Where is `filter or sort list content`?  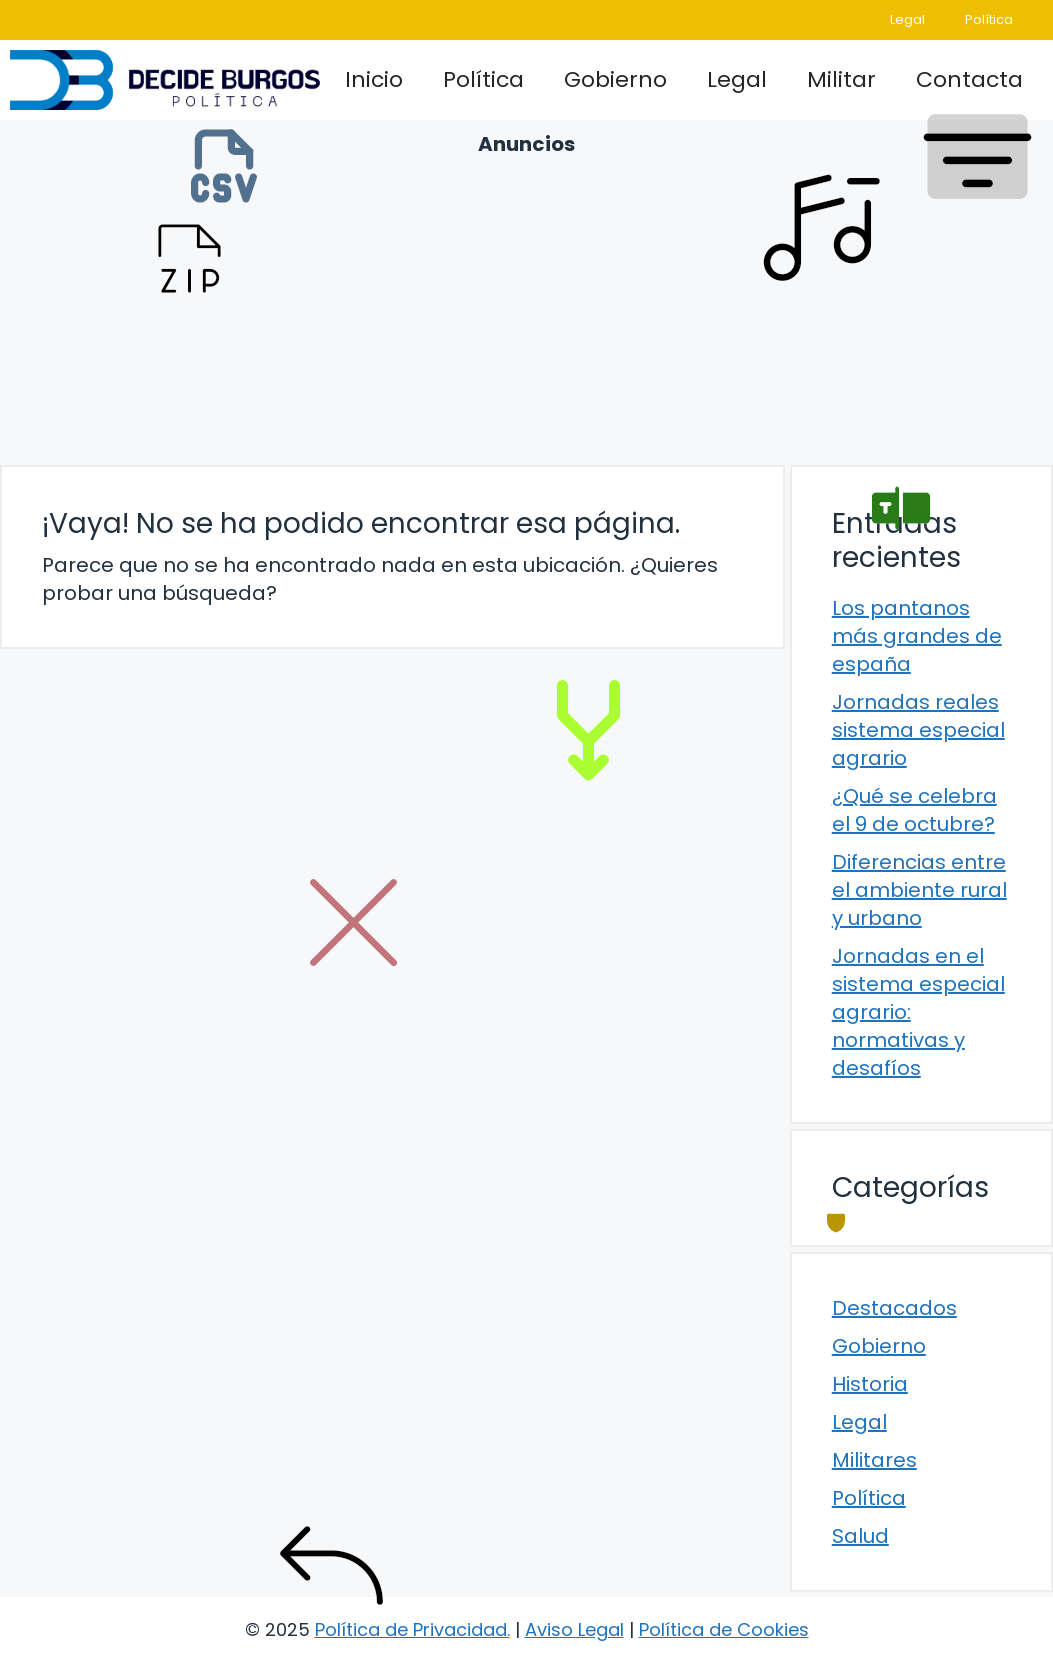
filter or sort list content is located at coordinates (977, 156).